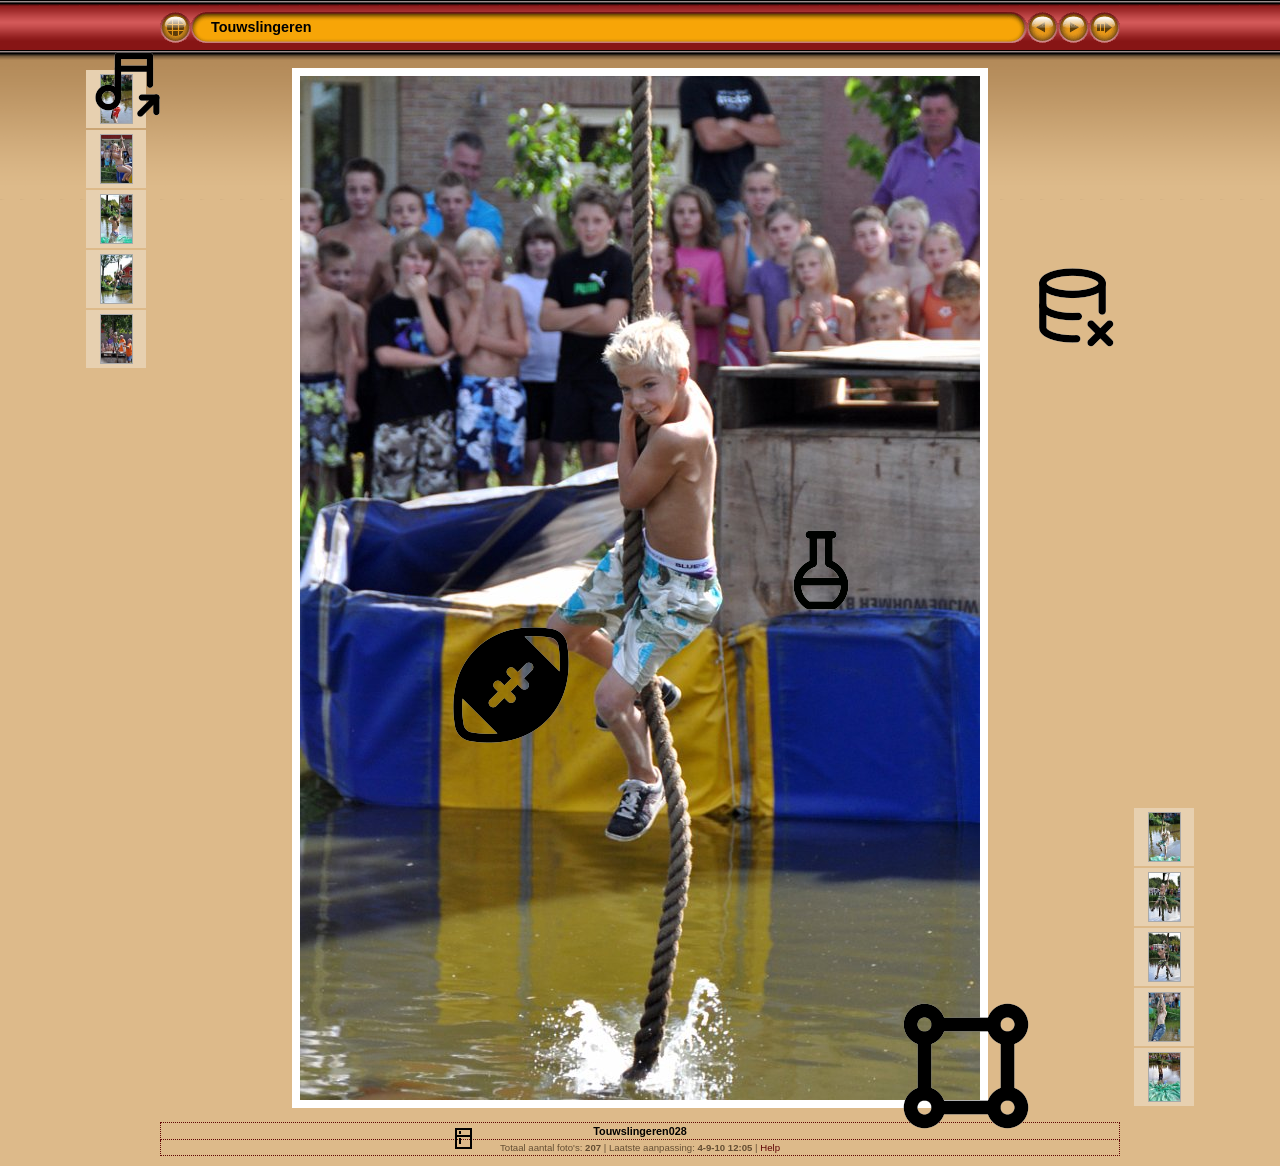 The height and width of the screenshot is (1166, 1280). Describe the element at coordinates (127, 81) in the screenshot. I see `share a song or audio file` at that location.